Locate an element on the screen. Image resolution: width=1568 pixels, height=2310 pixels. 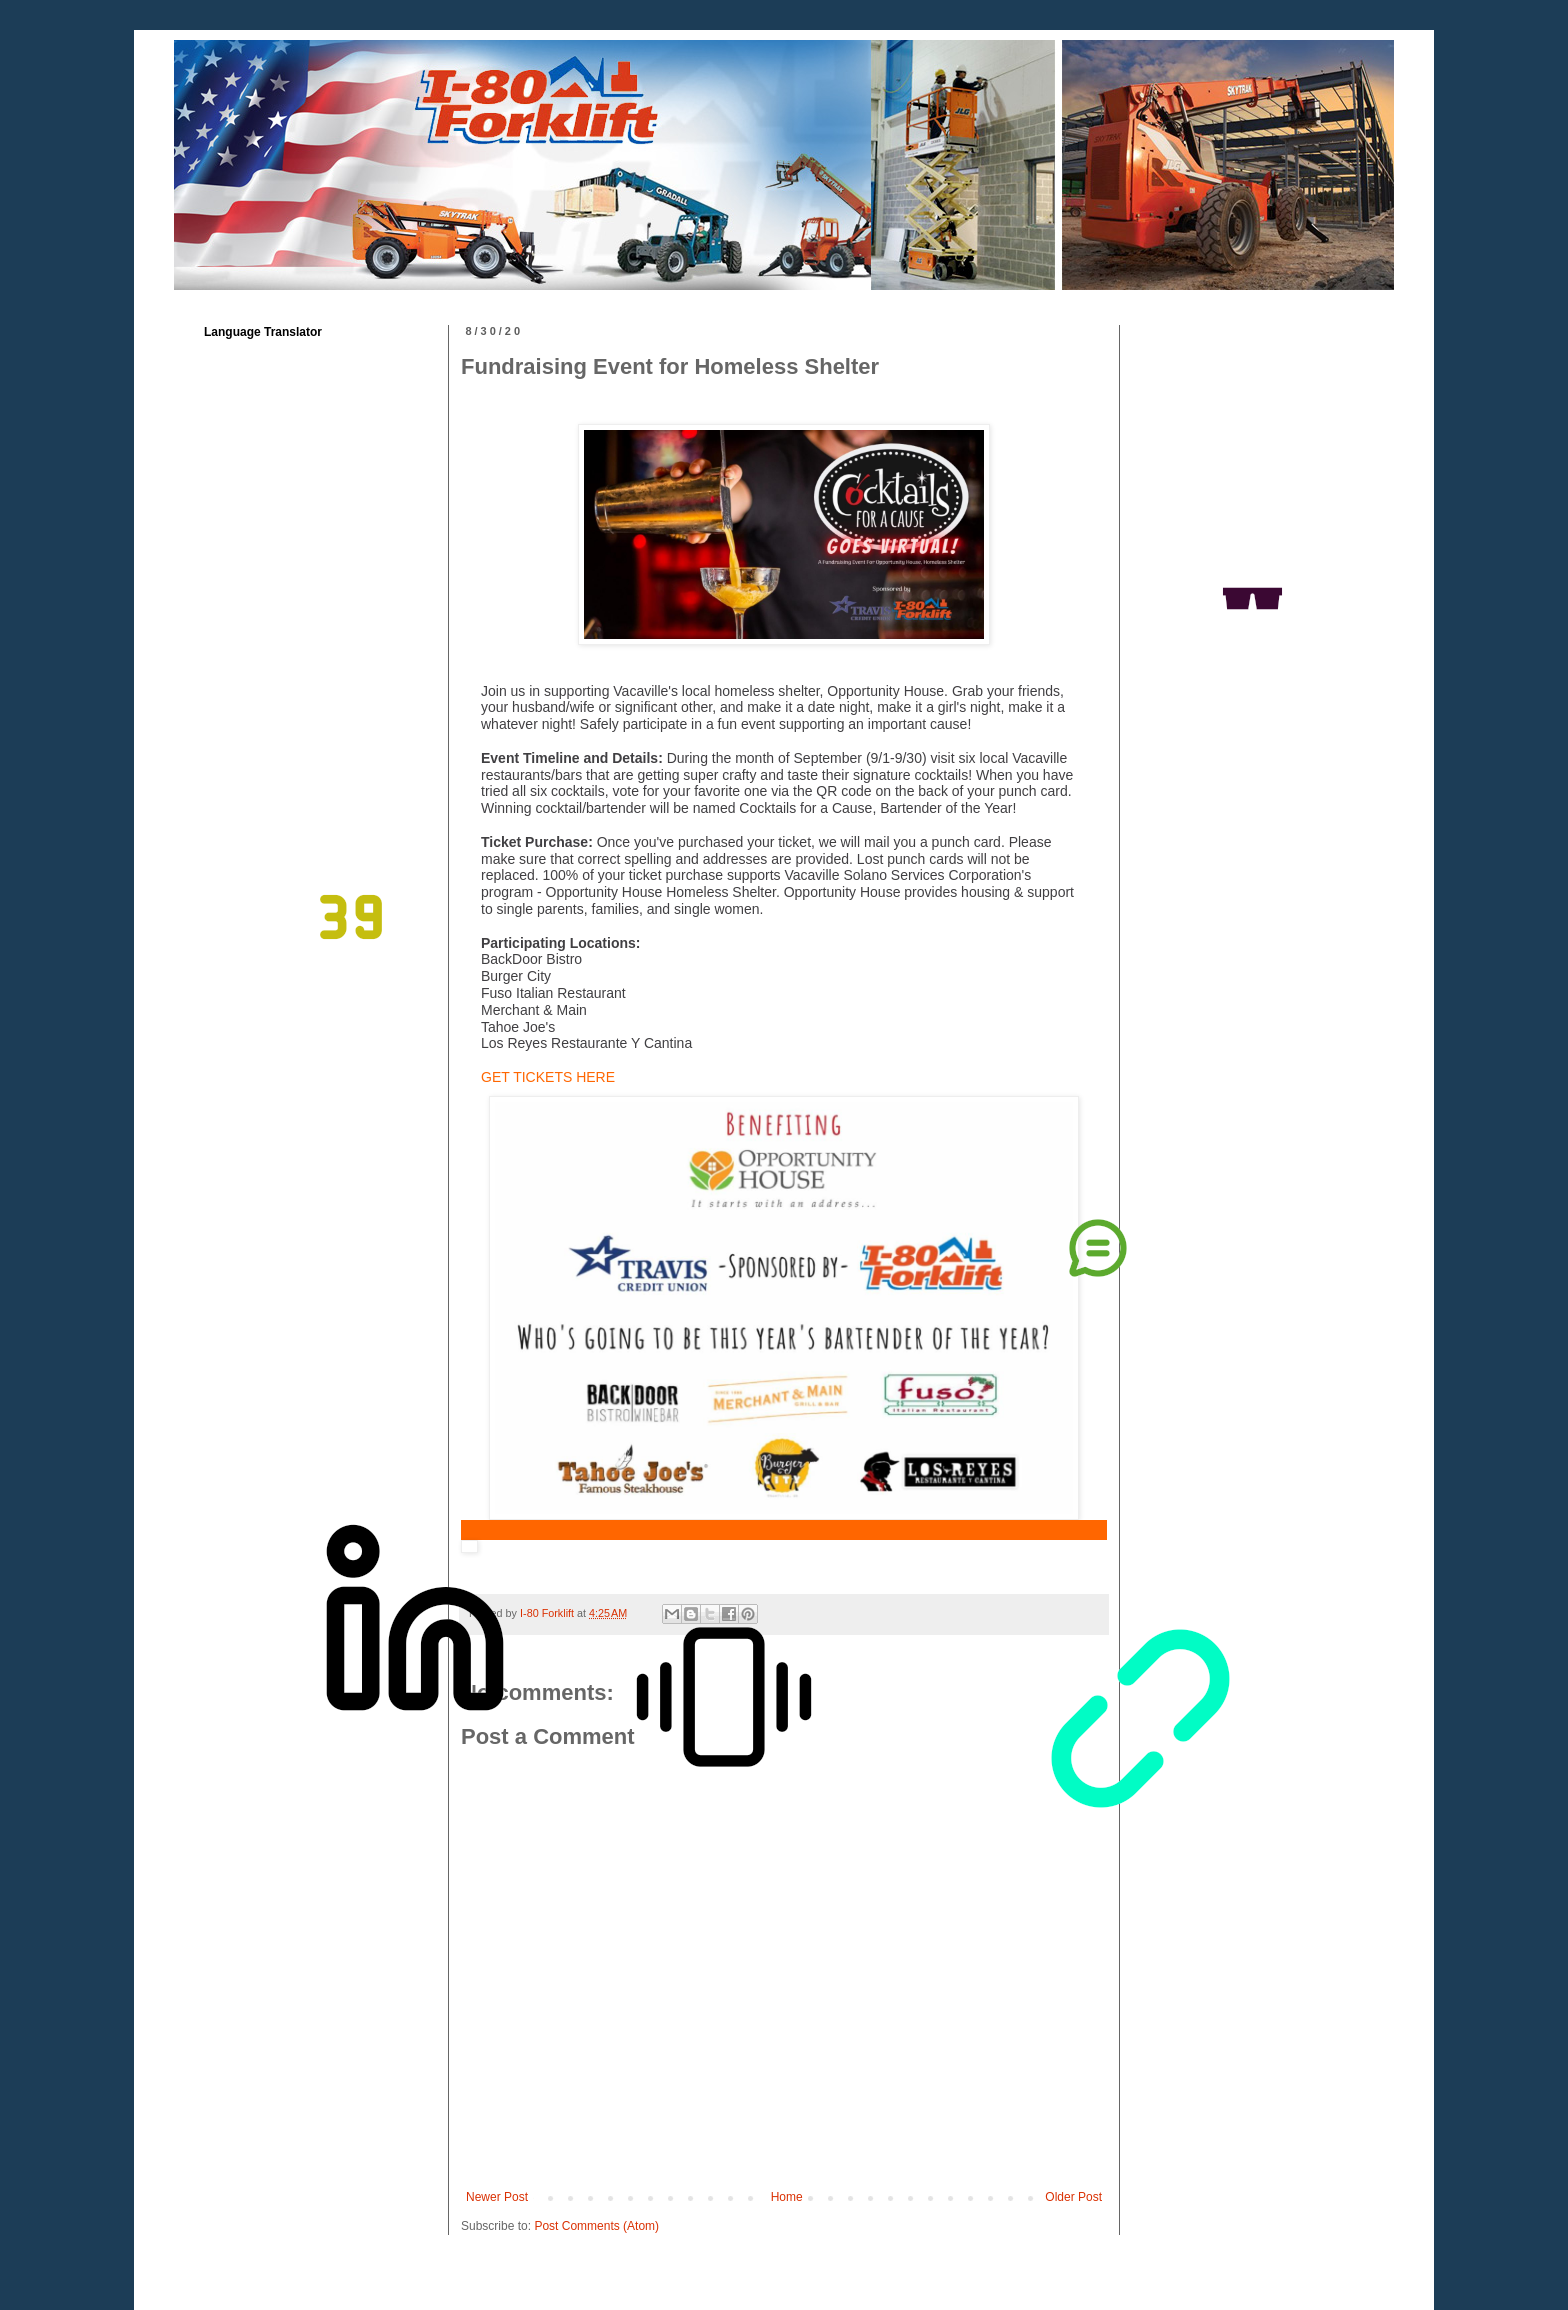
displays the number 39 as a count or quantity indicator is located at coordinates (351, 917).